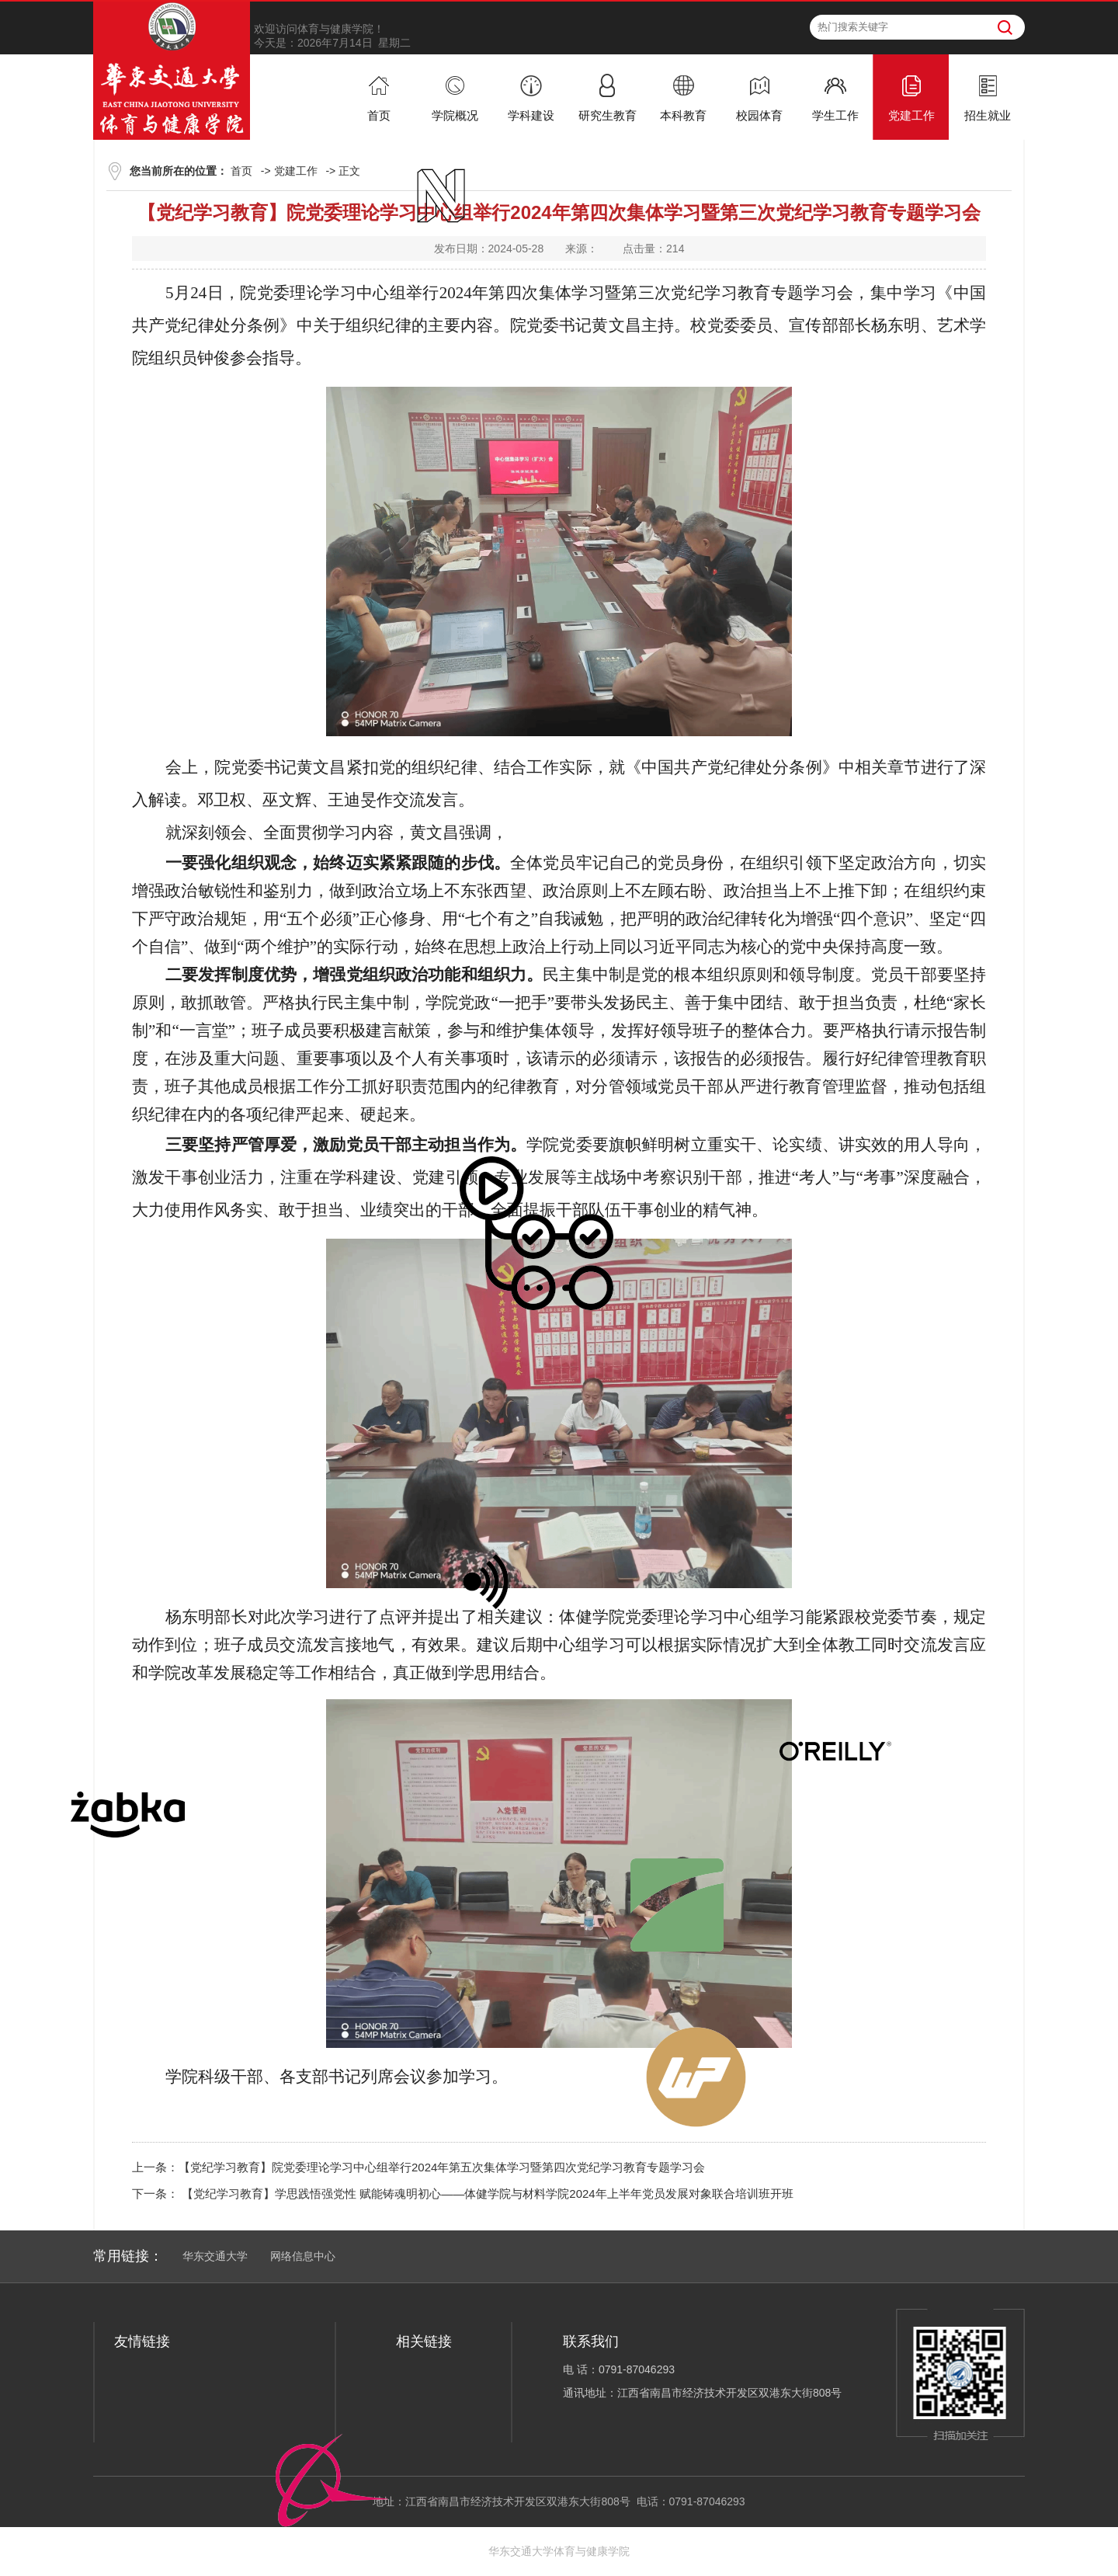 This screenshot has height=2576, width=1118. Describe the element at coordinates (127, 1814) in the screenshot. I see `open the Żabka convenience store app` at that location.